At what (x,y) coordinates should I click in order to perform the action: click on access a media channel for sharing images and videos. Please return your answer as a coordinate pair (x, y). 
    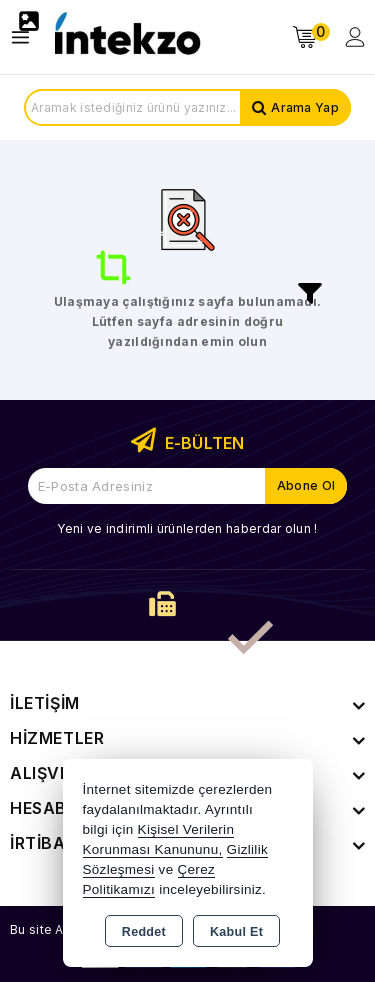
    Looking at the image, I should click on (29, 21).